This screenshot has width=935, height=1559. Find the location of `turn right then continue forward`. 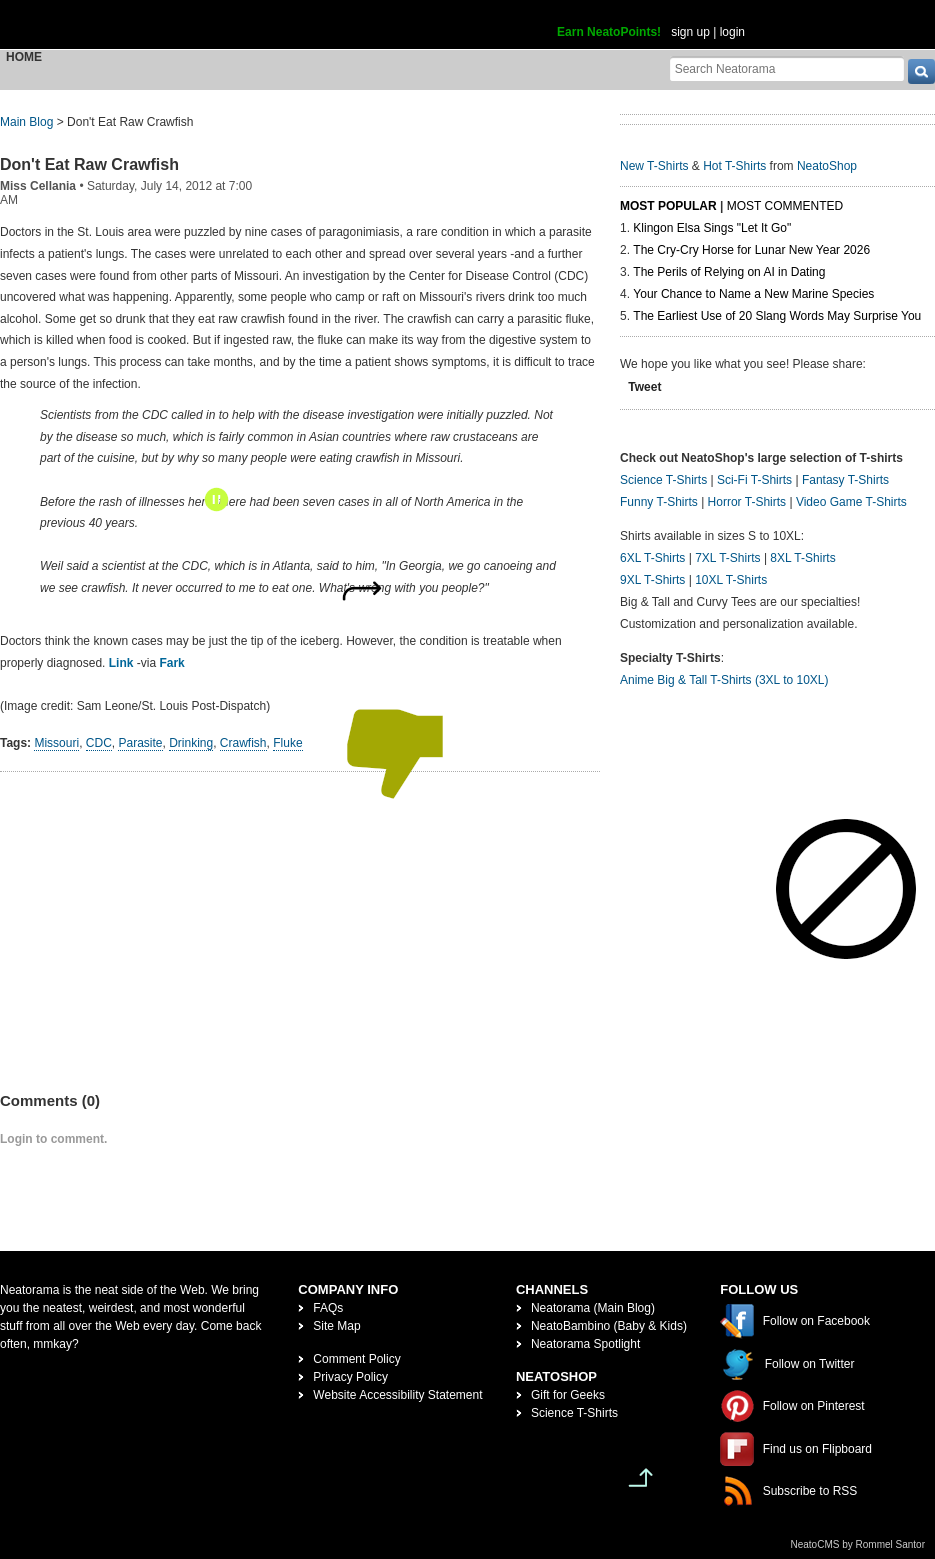

turn right then continue forward is located at coordinates (641, 1478).